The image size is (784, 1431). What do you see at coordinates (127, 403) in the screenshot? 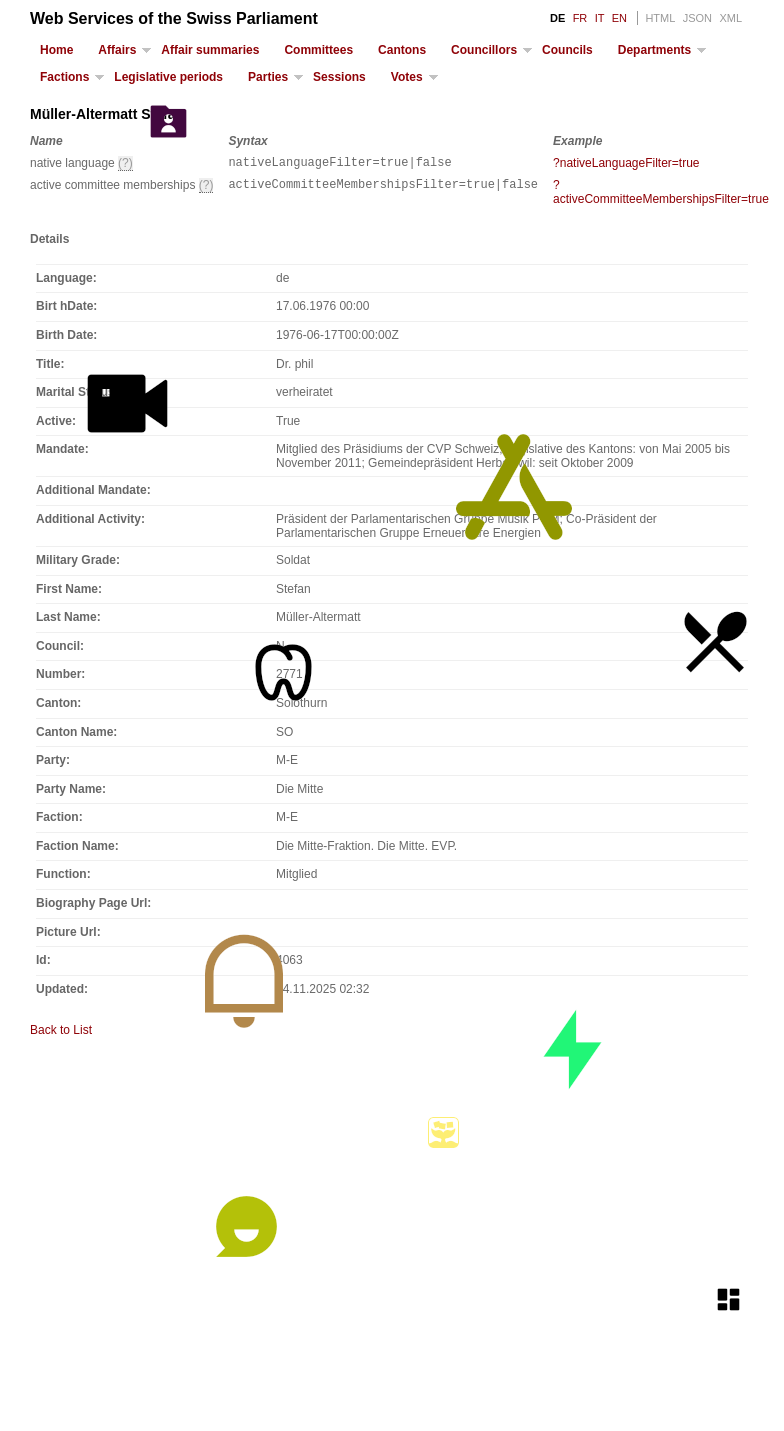
I see `start recording a video` at bounding box center [127, 403].